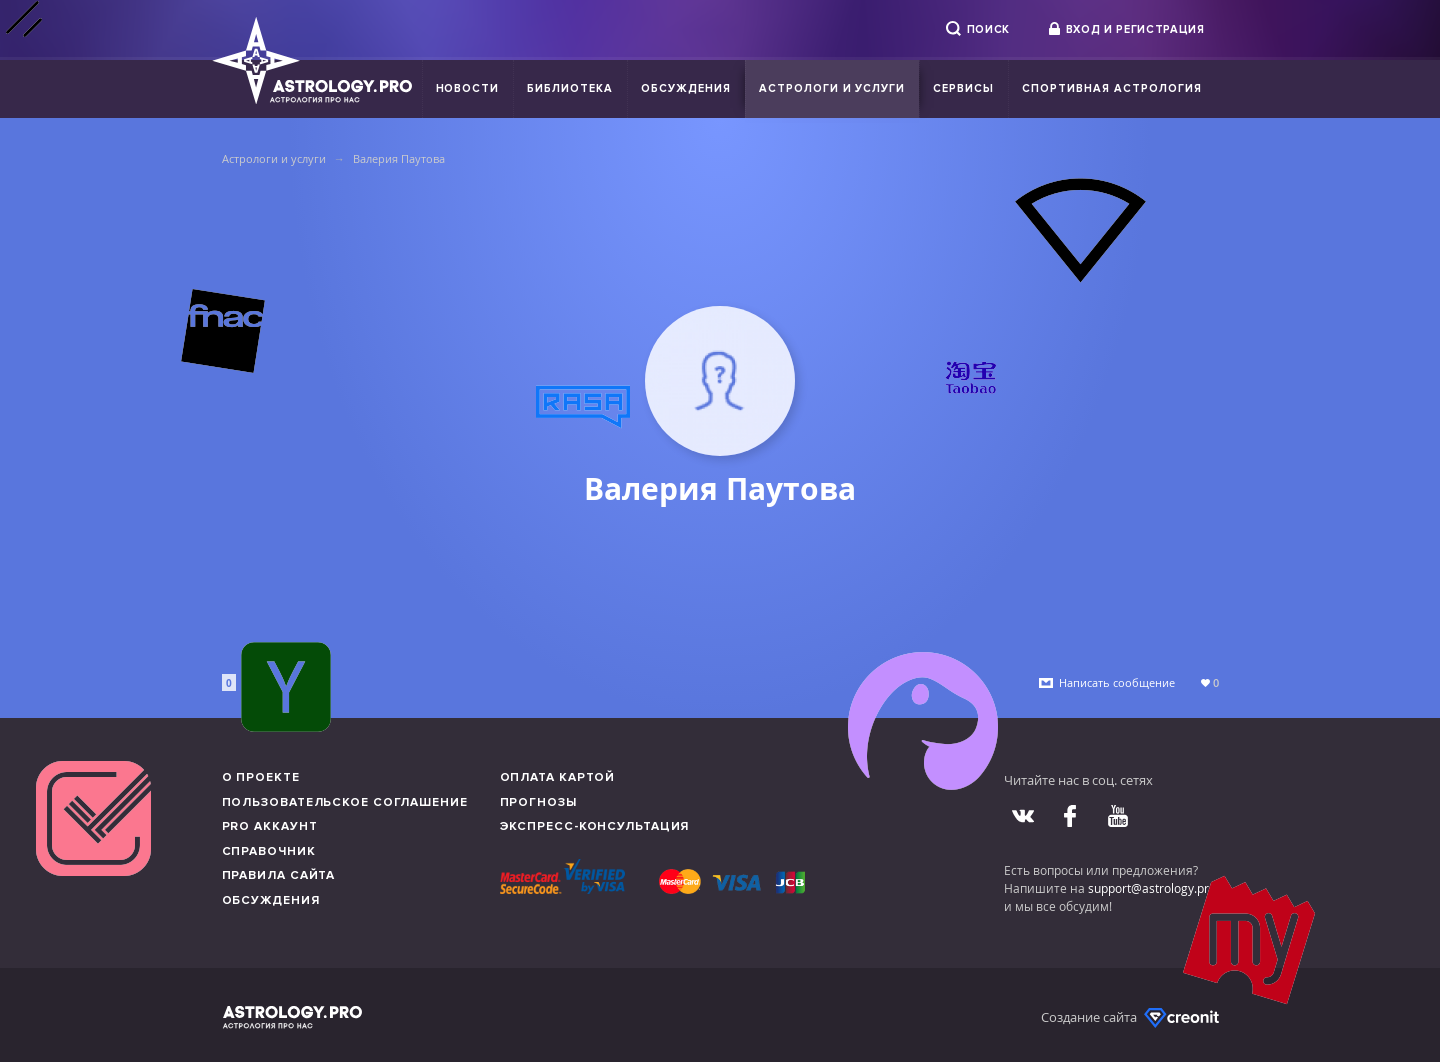 This screenshot has height=1062, width=1440. I want to click on Deno runtime logo, so click(923, 721).